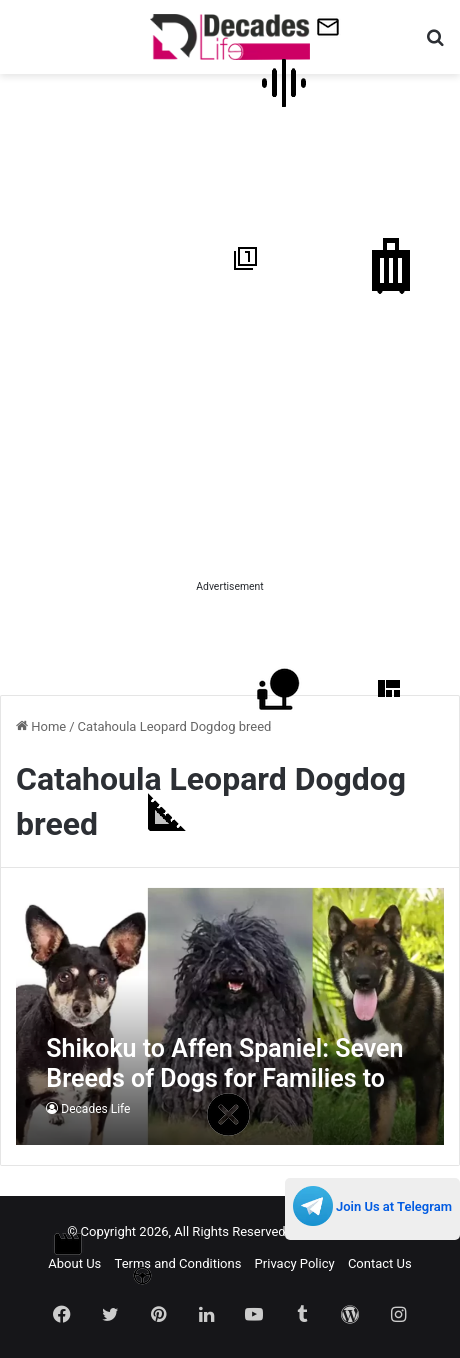 This screenshot has height=1358, width=460. What do you see at coordinates (167, 812) in the screenshot?
I see `measure dimensions or square footage` at bounding box center [167, 812].